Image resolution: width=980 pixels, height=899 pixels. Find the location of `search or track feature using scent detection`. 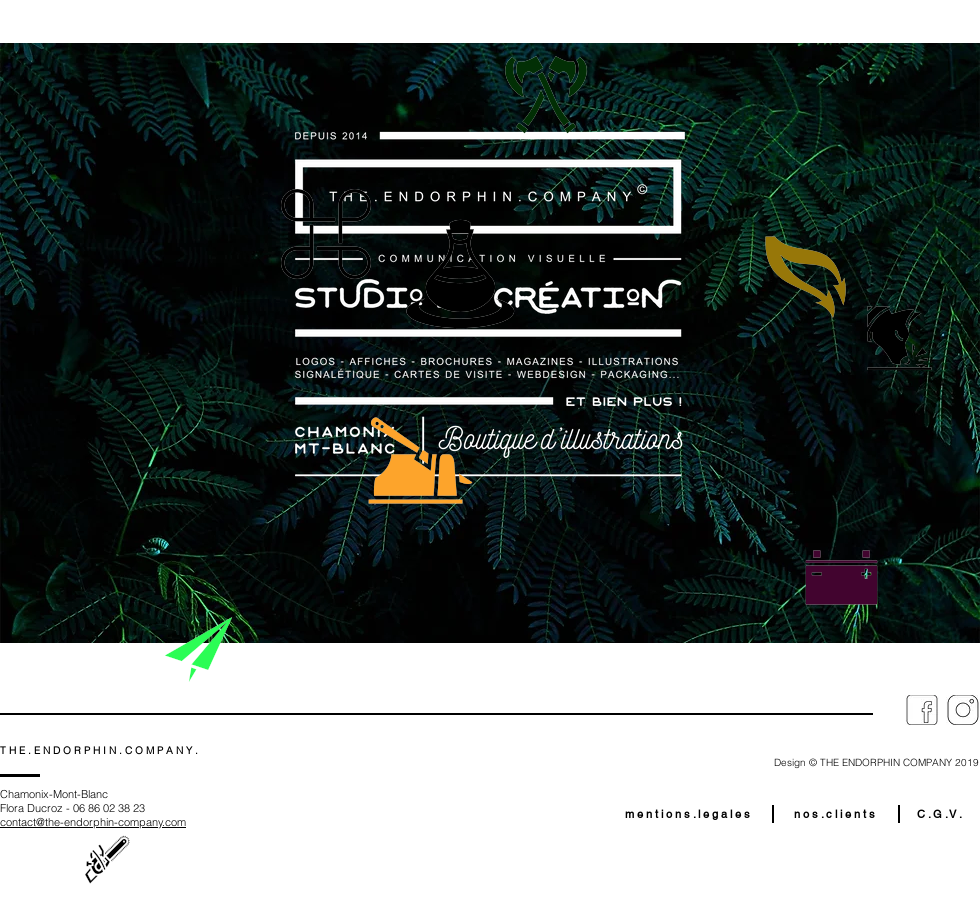

search or track feature using scent detection is located at coordinates (899, 338).